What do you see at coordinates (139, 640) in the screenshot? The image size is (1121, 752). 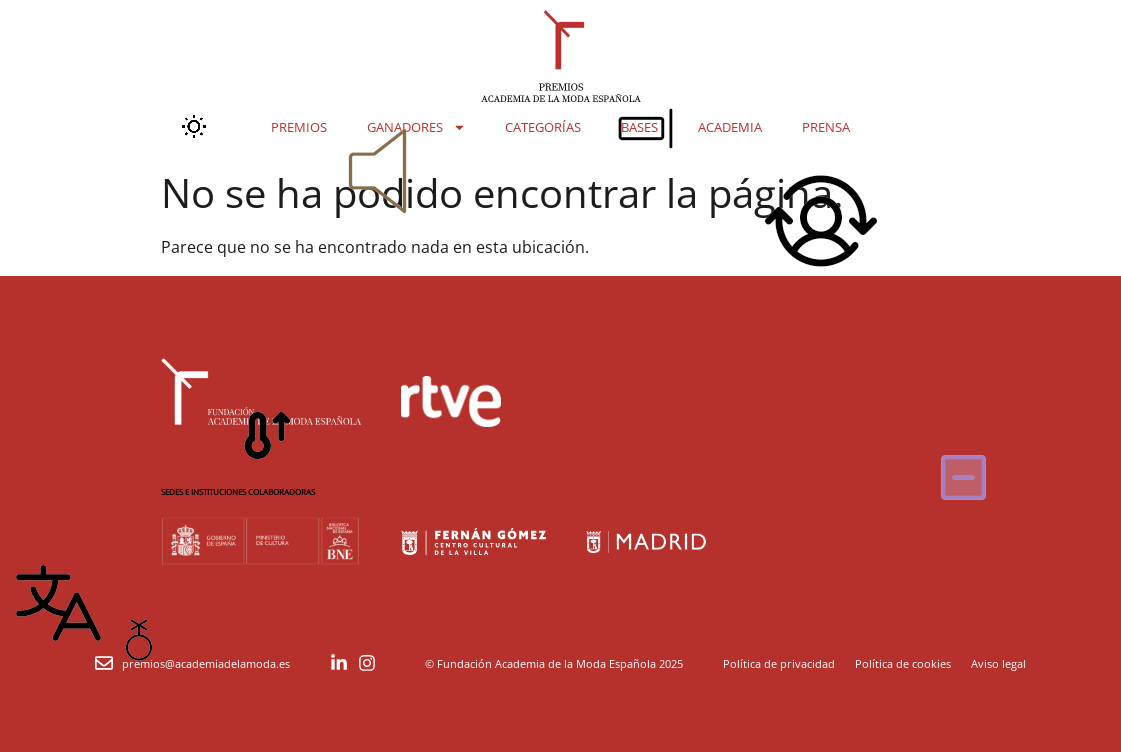 I see `indicates nonbinary gender identity option` at bounding box center [139, 640].